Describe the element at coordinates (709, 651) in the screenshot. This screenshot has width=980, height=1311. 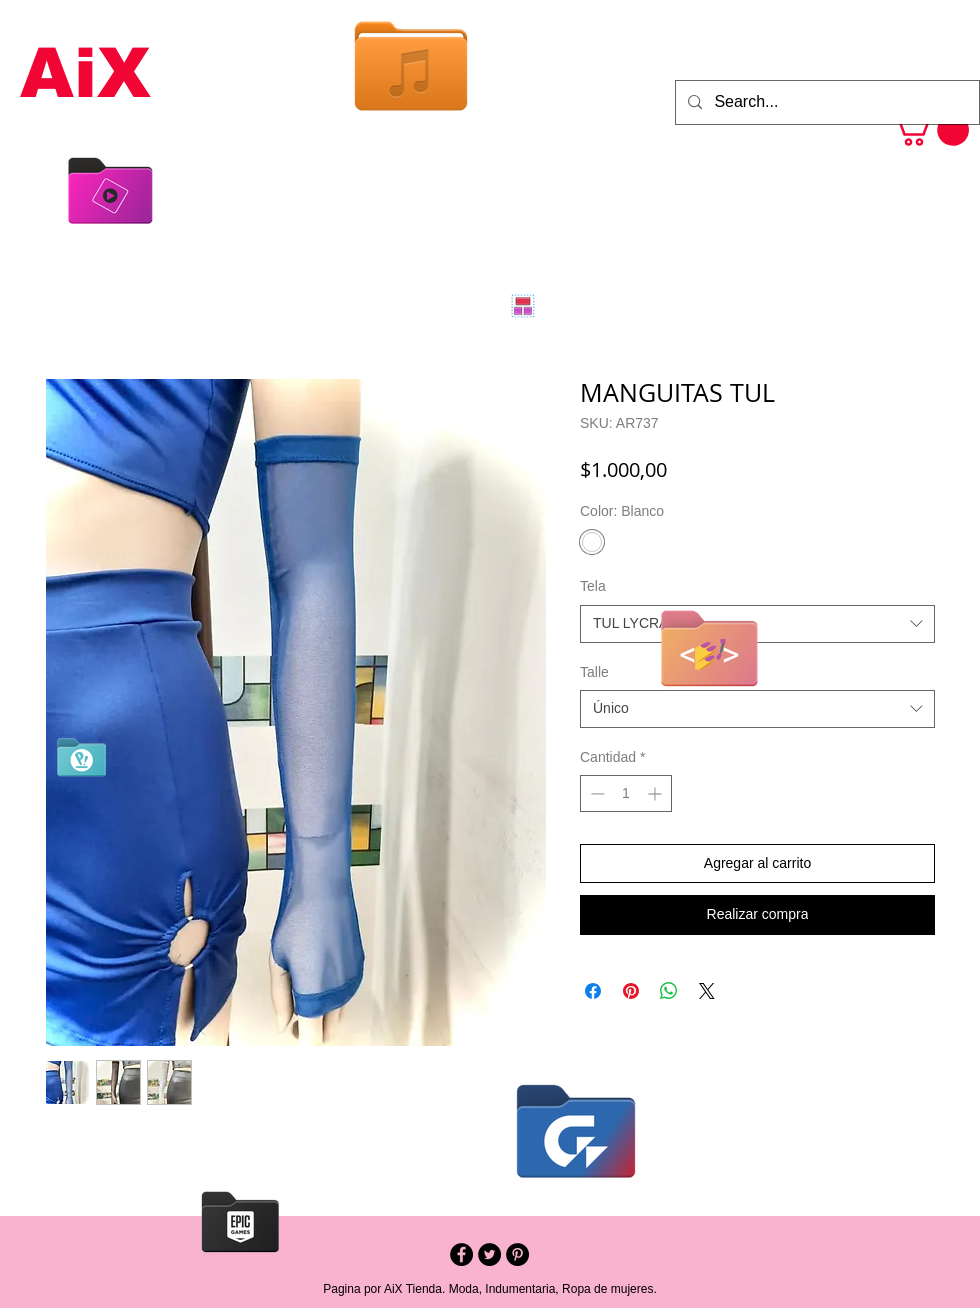
I see `folder containing styled-components files` at that location.